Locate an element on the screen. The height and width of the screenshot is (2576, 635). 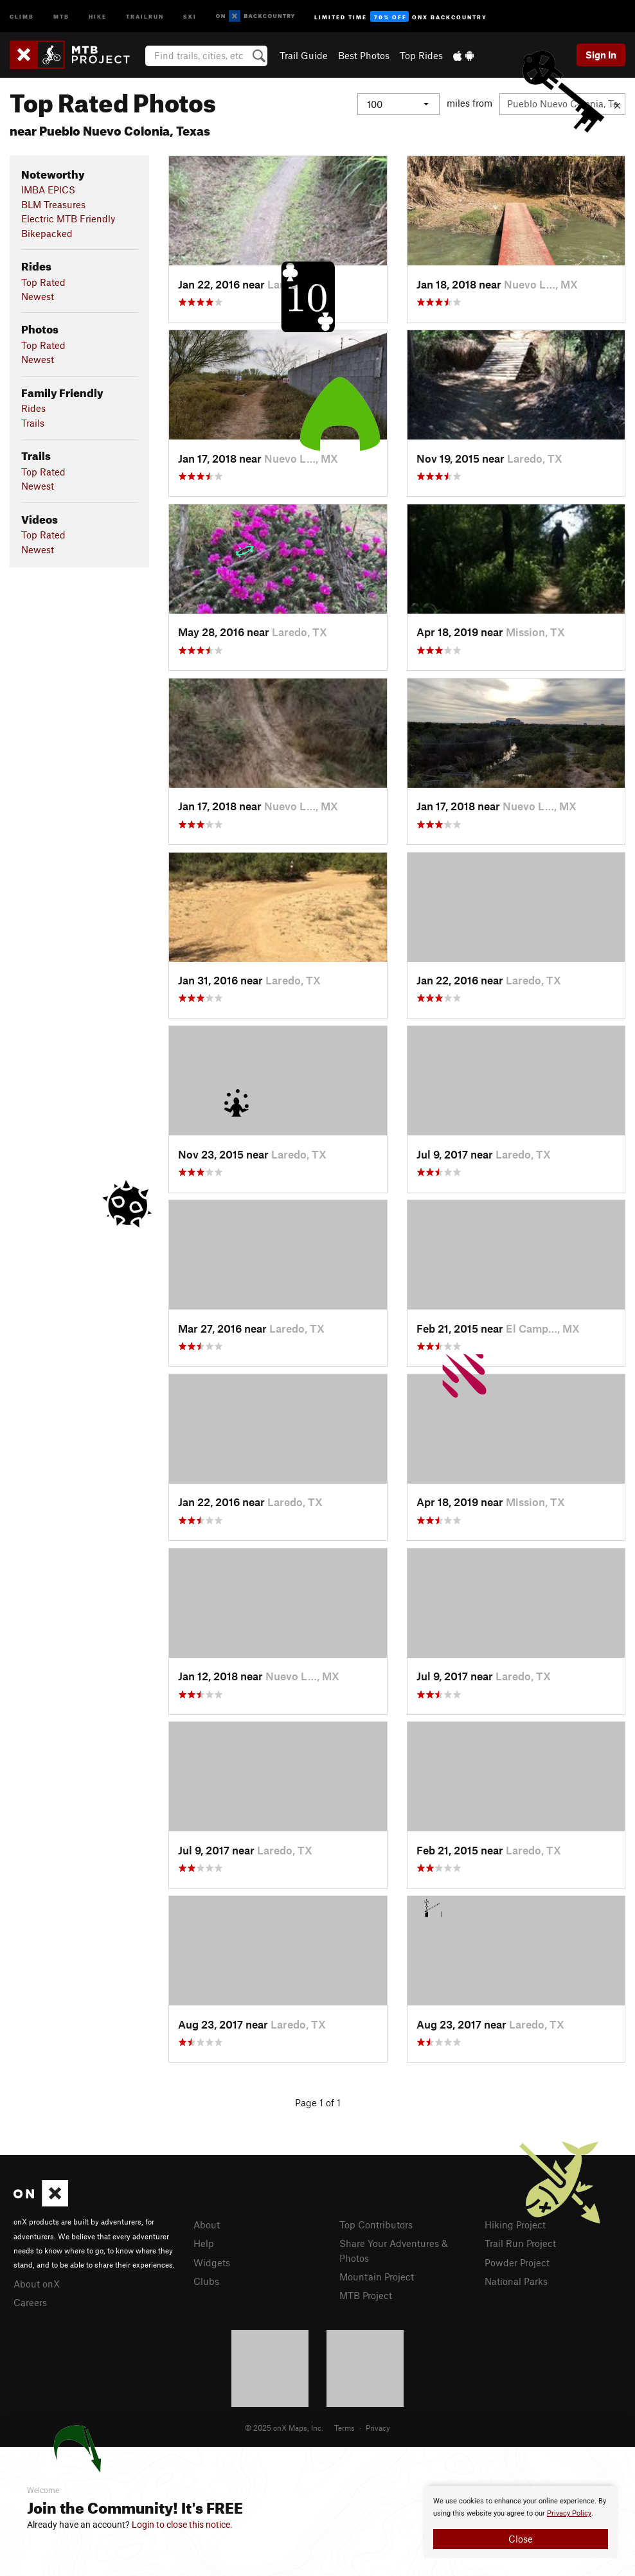
indicates a skill-based or dexterity game mode is located at coordinates (236, 1103).